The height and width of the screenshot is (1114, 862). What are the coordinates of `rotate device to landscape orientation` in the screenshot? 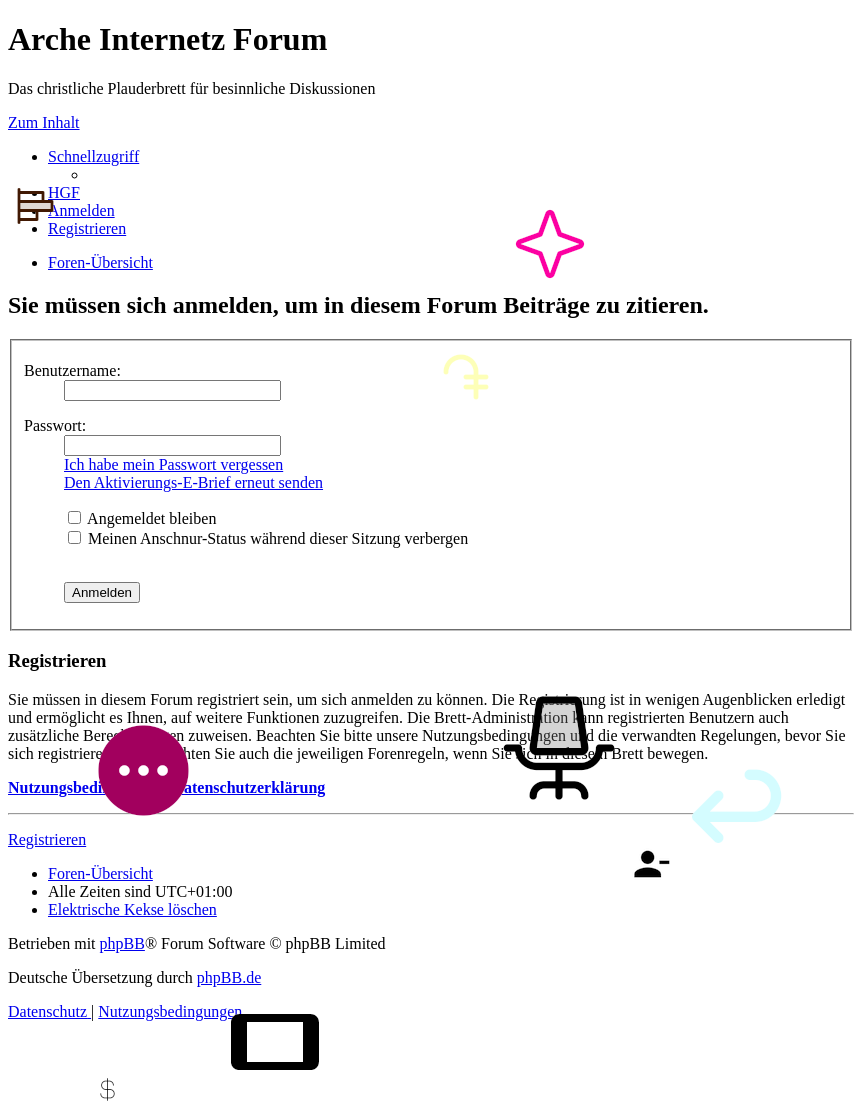 It's located at (275, 1042).